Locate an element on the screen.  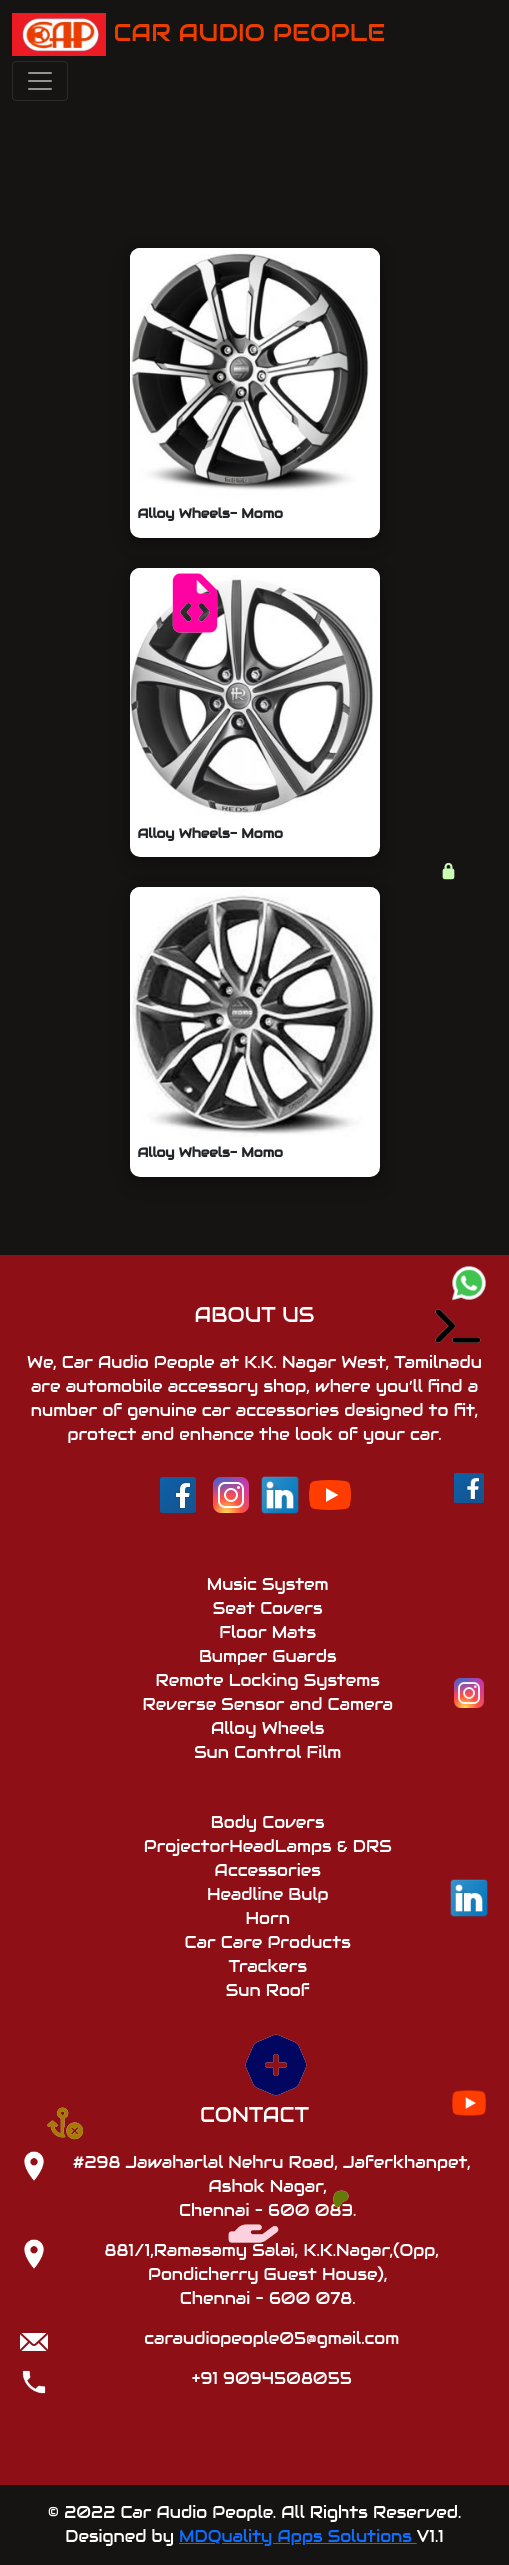
remove a saved anchor point or location is located at coordinates (64, 2122).